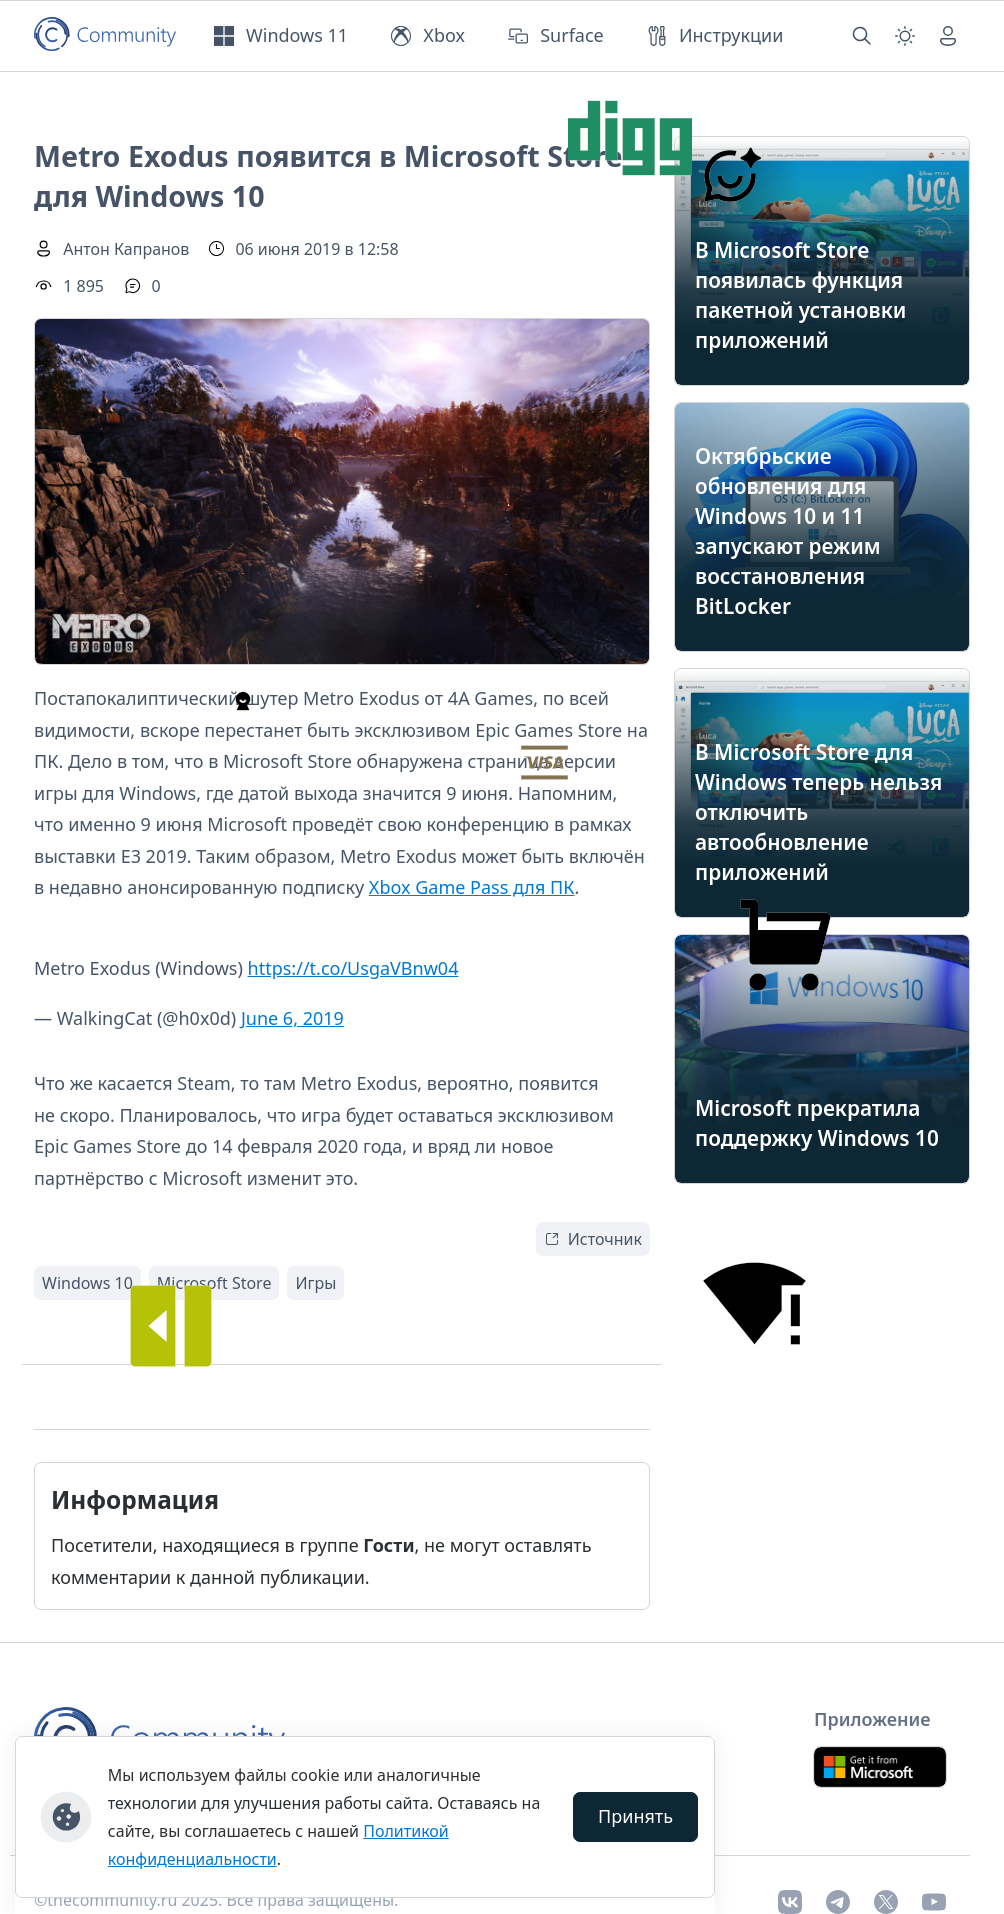  Describe the element at coordinates (730, 176) in the screenshot. I see `start a conversation with AI assistant` at that location.